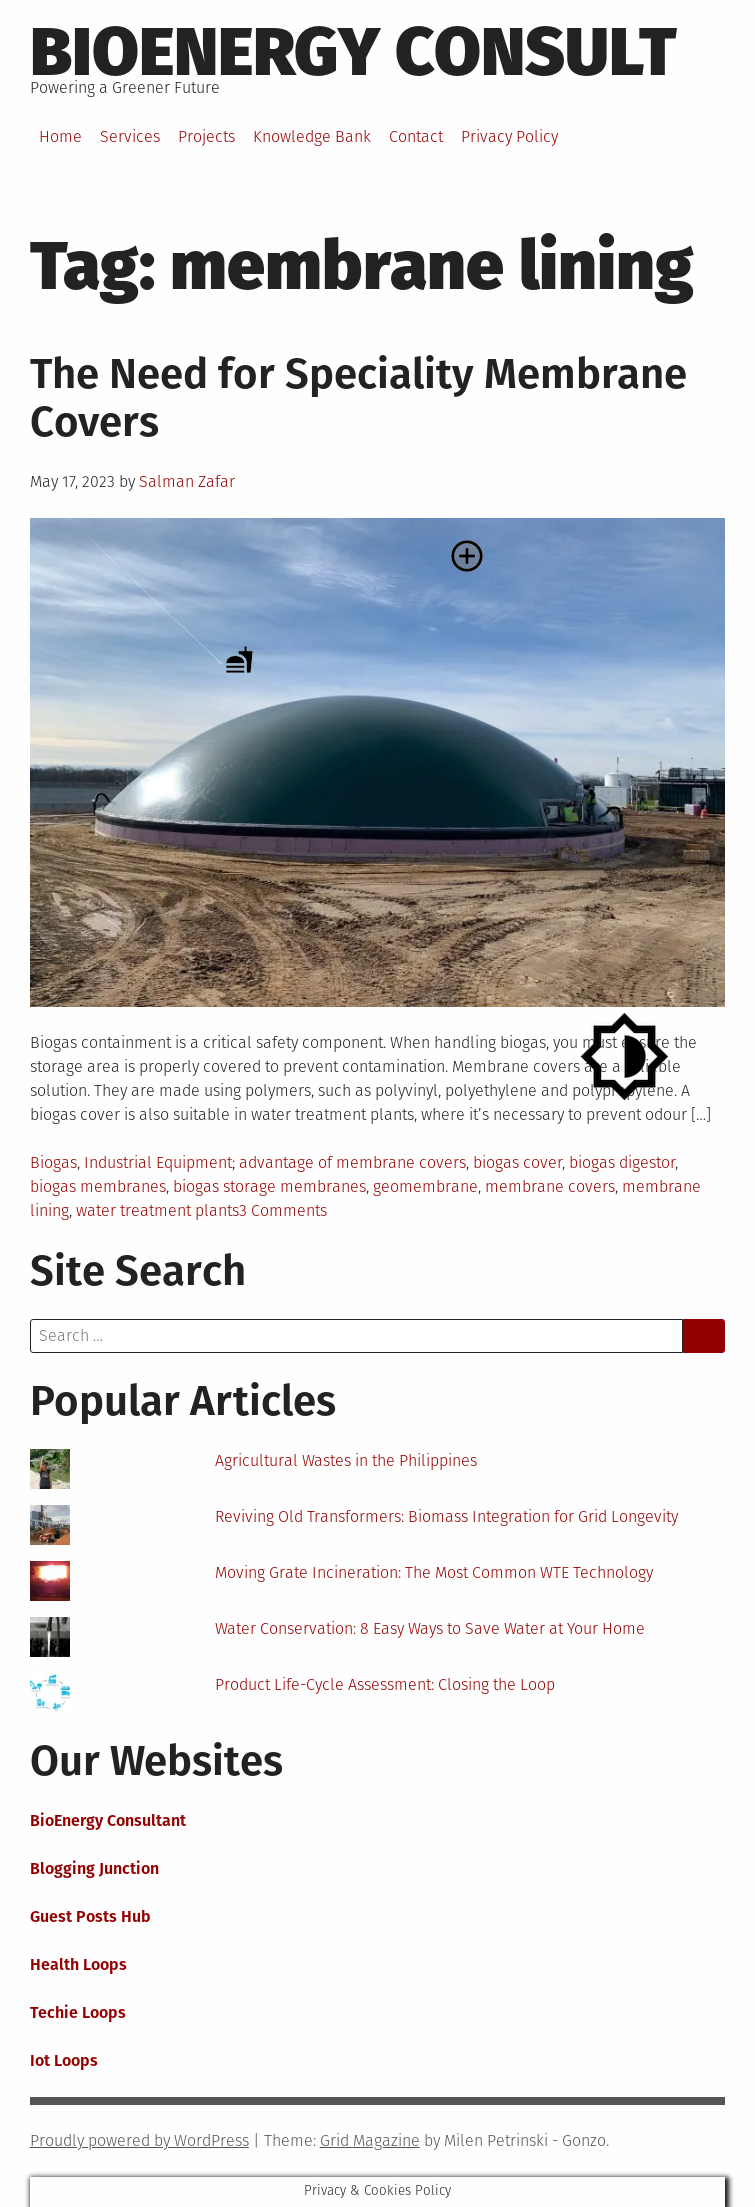 The image size is (755, 2207). What do you see at coordinates (467, 556) in the screenshot?
I see `add a new item` at bounding box center [467, 556].